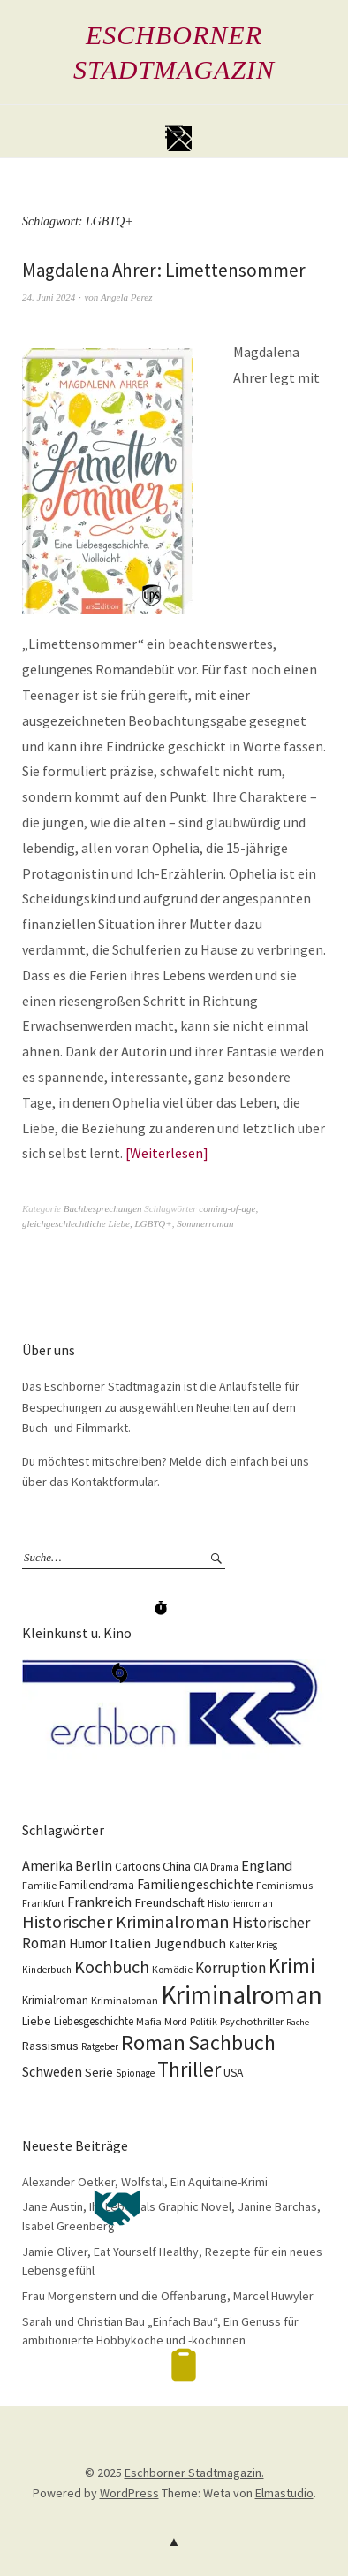  What do you see at coordinates (151, 595) in the screenshot?
I see `UPS shipping and delivery services` at bounding box center [151, 595].